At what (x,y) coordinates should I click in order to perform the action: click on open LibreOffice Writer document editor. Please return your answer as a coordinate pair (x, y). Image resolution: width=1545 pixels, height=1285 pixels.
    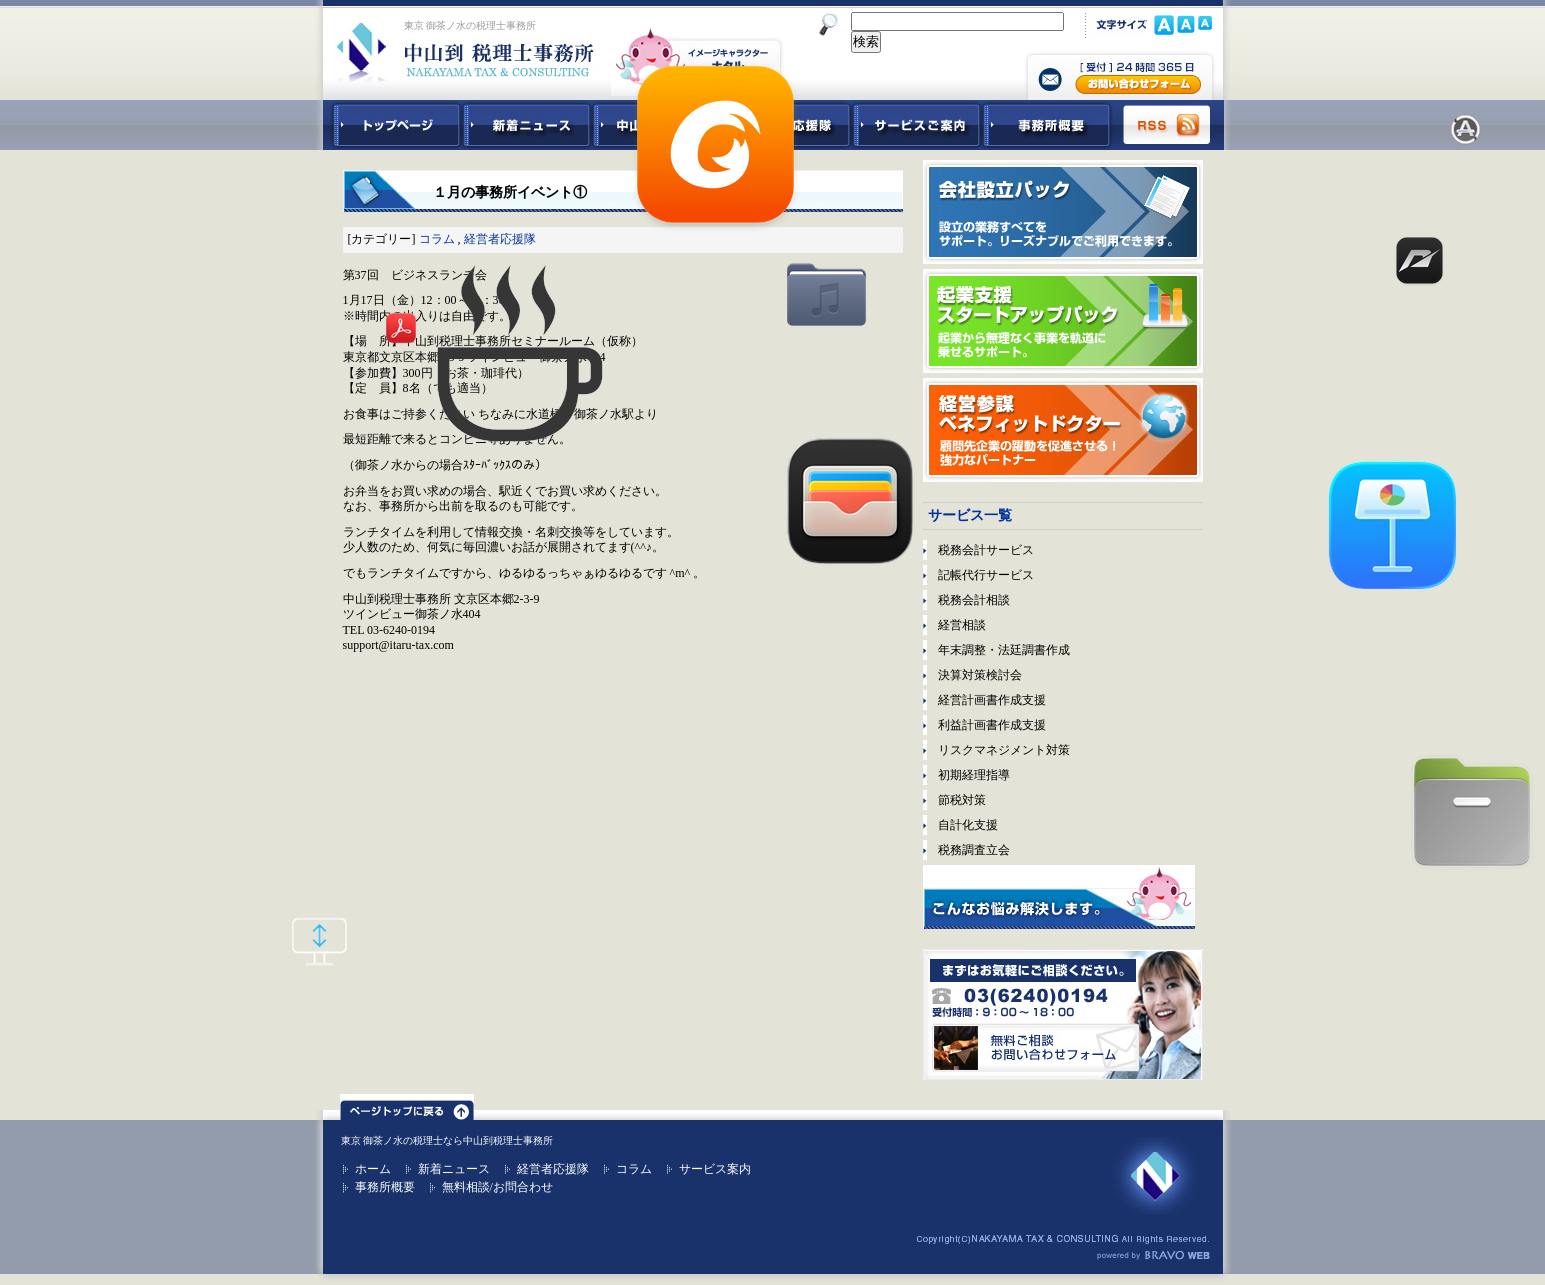
    Looking at the image, I should click on (1392, 525).